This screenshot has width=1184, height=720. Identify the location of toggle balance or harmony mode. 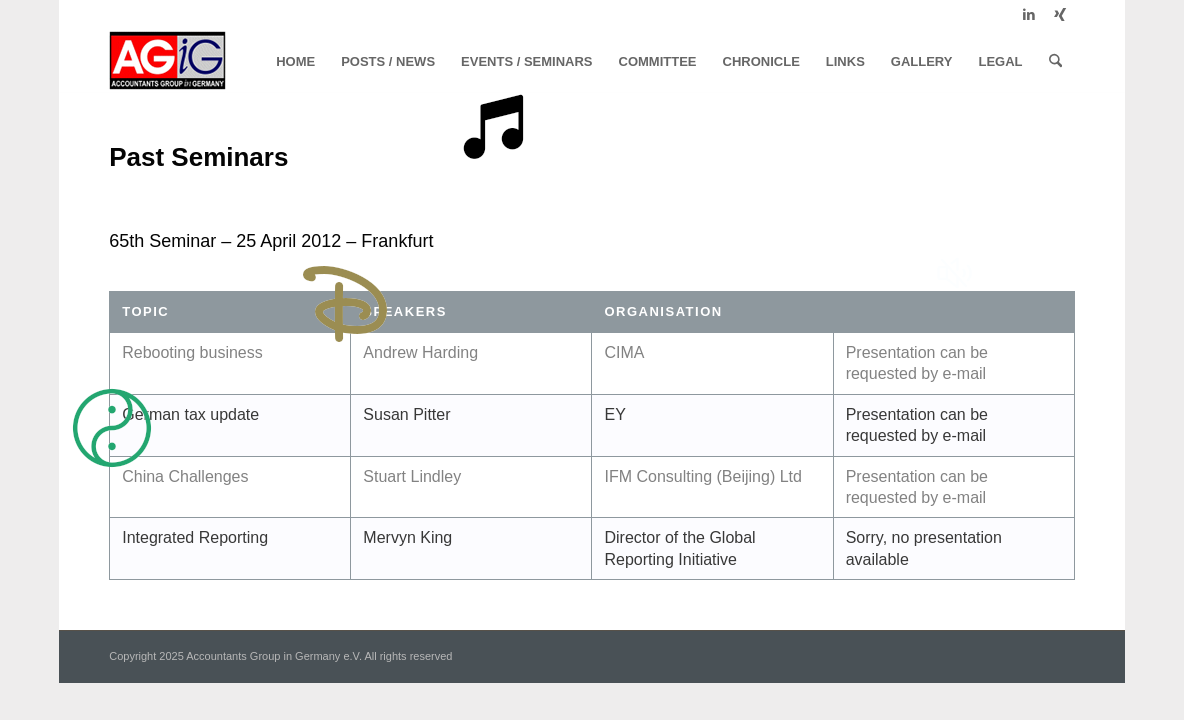
(112, 428).